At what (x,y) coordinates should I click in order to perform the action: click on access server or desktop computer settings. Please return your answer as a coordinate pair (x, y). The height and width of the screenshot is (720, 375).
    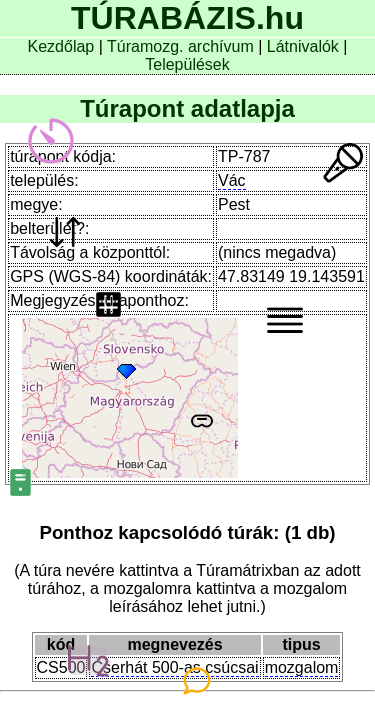
    Looking at the image, I should click on (20, 482).